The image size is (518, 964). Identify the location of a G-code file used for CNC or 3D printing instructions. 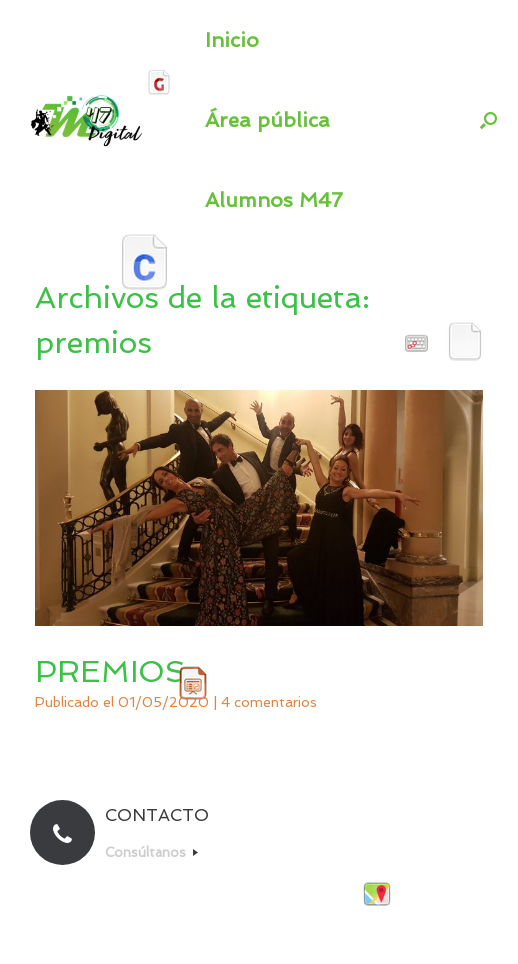
(159, 82).